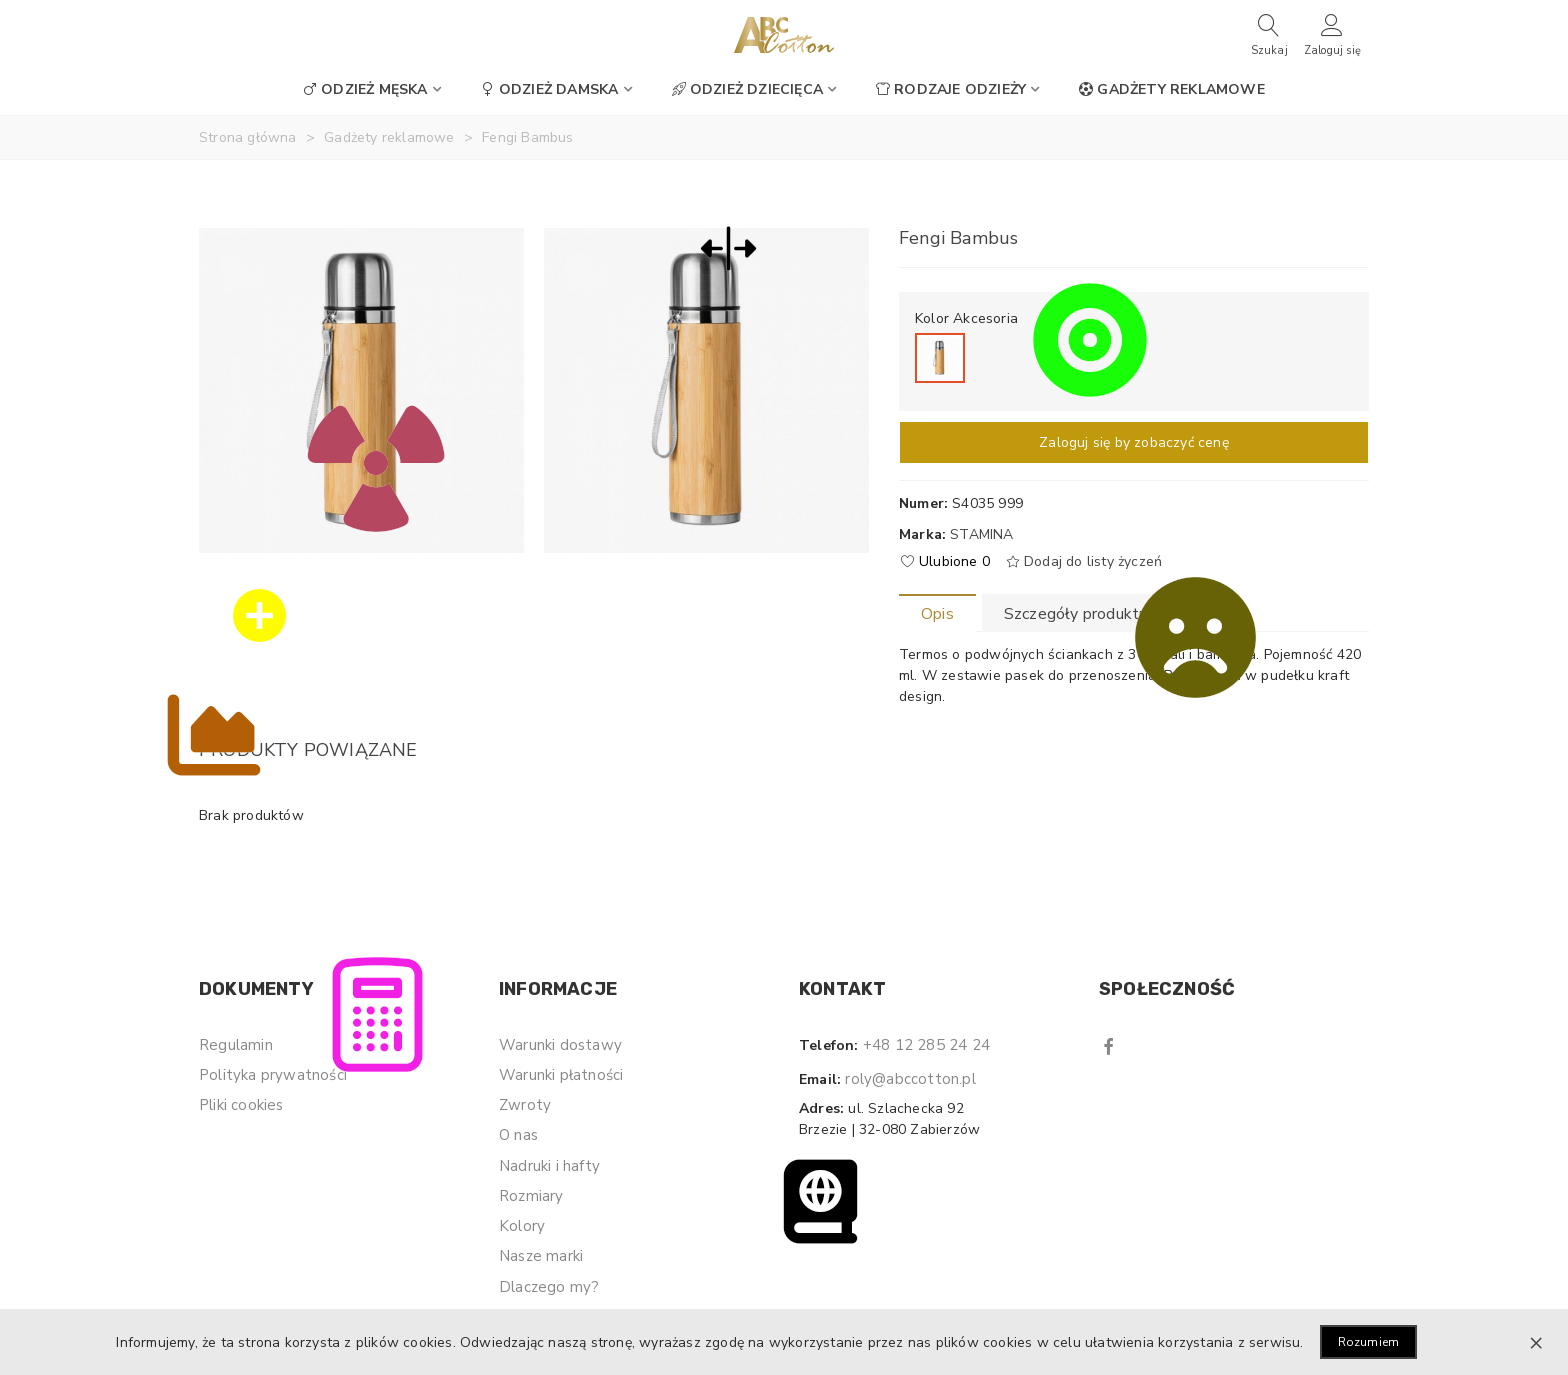  I want to click on view area chart analytics, so click(214, 735).